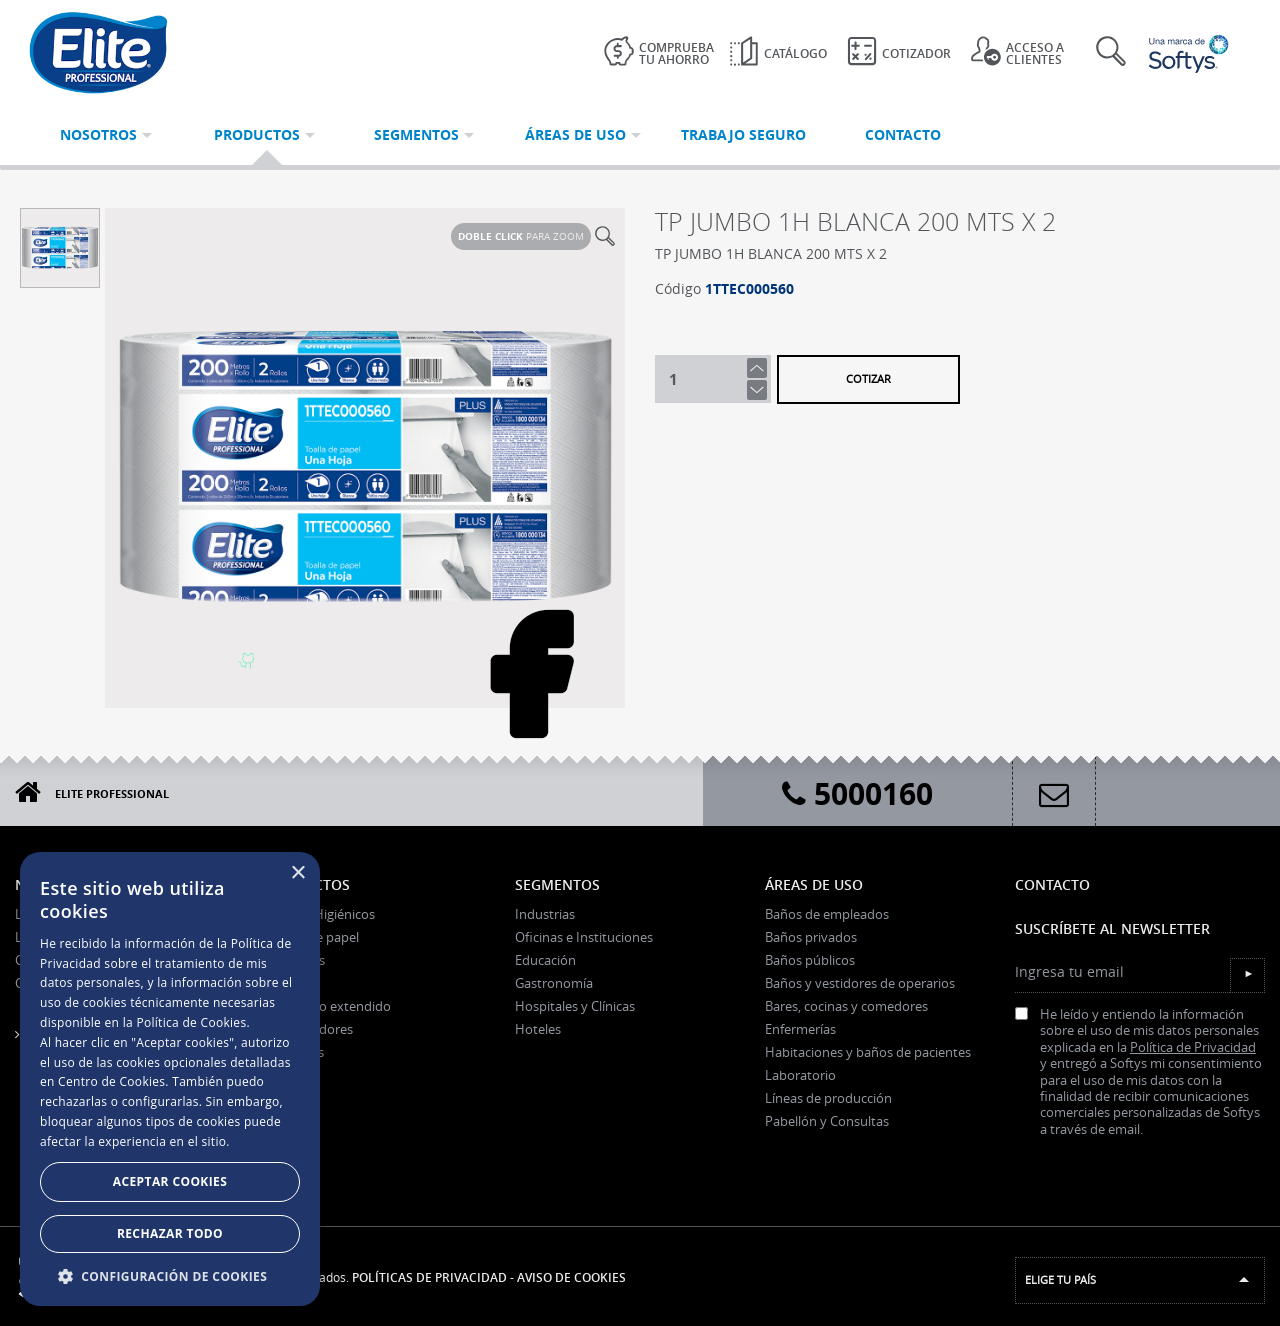 This screenshot has height=1326, width=1280. What do you see at coordinates (529, 674) in the screenshot?
I see `connect with Facebook` at bounding box center [529, 674].